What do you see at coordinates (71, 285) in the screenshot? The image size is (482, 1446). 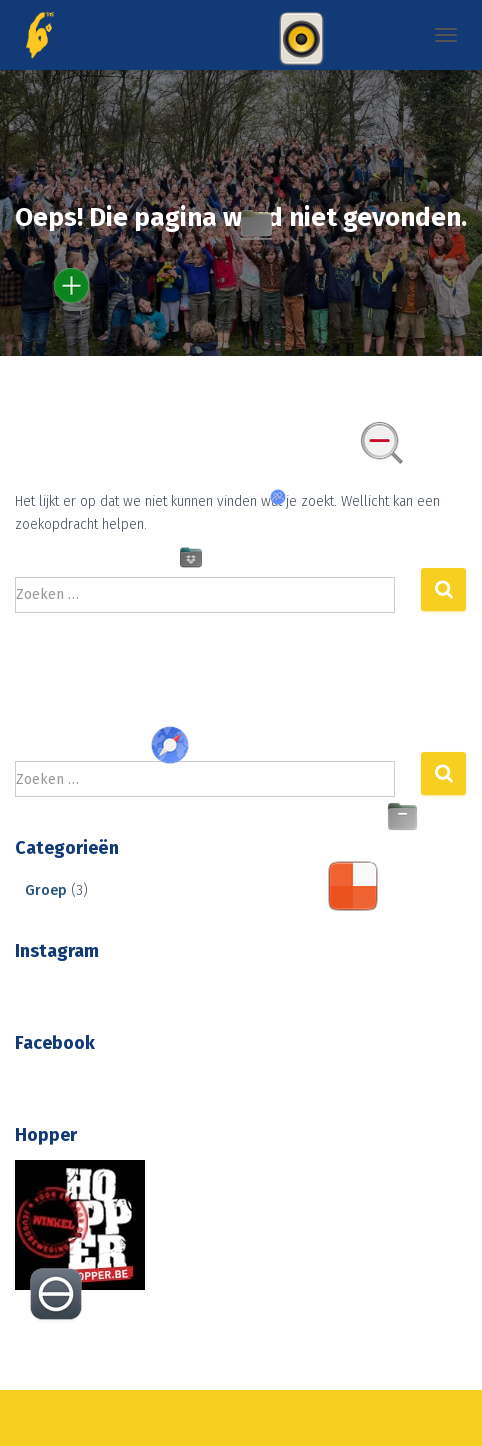 I see `add a new item to a list` at bounding box center [71, 285].